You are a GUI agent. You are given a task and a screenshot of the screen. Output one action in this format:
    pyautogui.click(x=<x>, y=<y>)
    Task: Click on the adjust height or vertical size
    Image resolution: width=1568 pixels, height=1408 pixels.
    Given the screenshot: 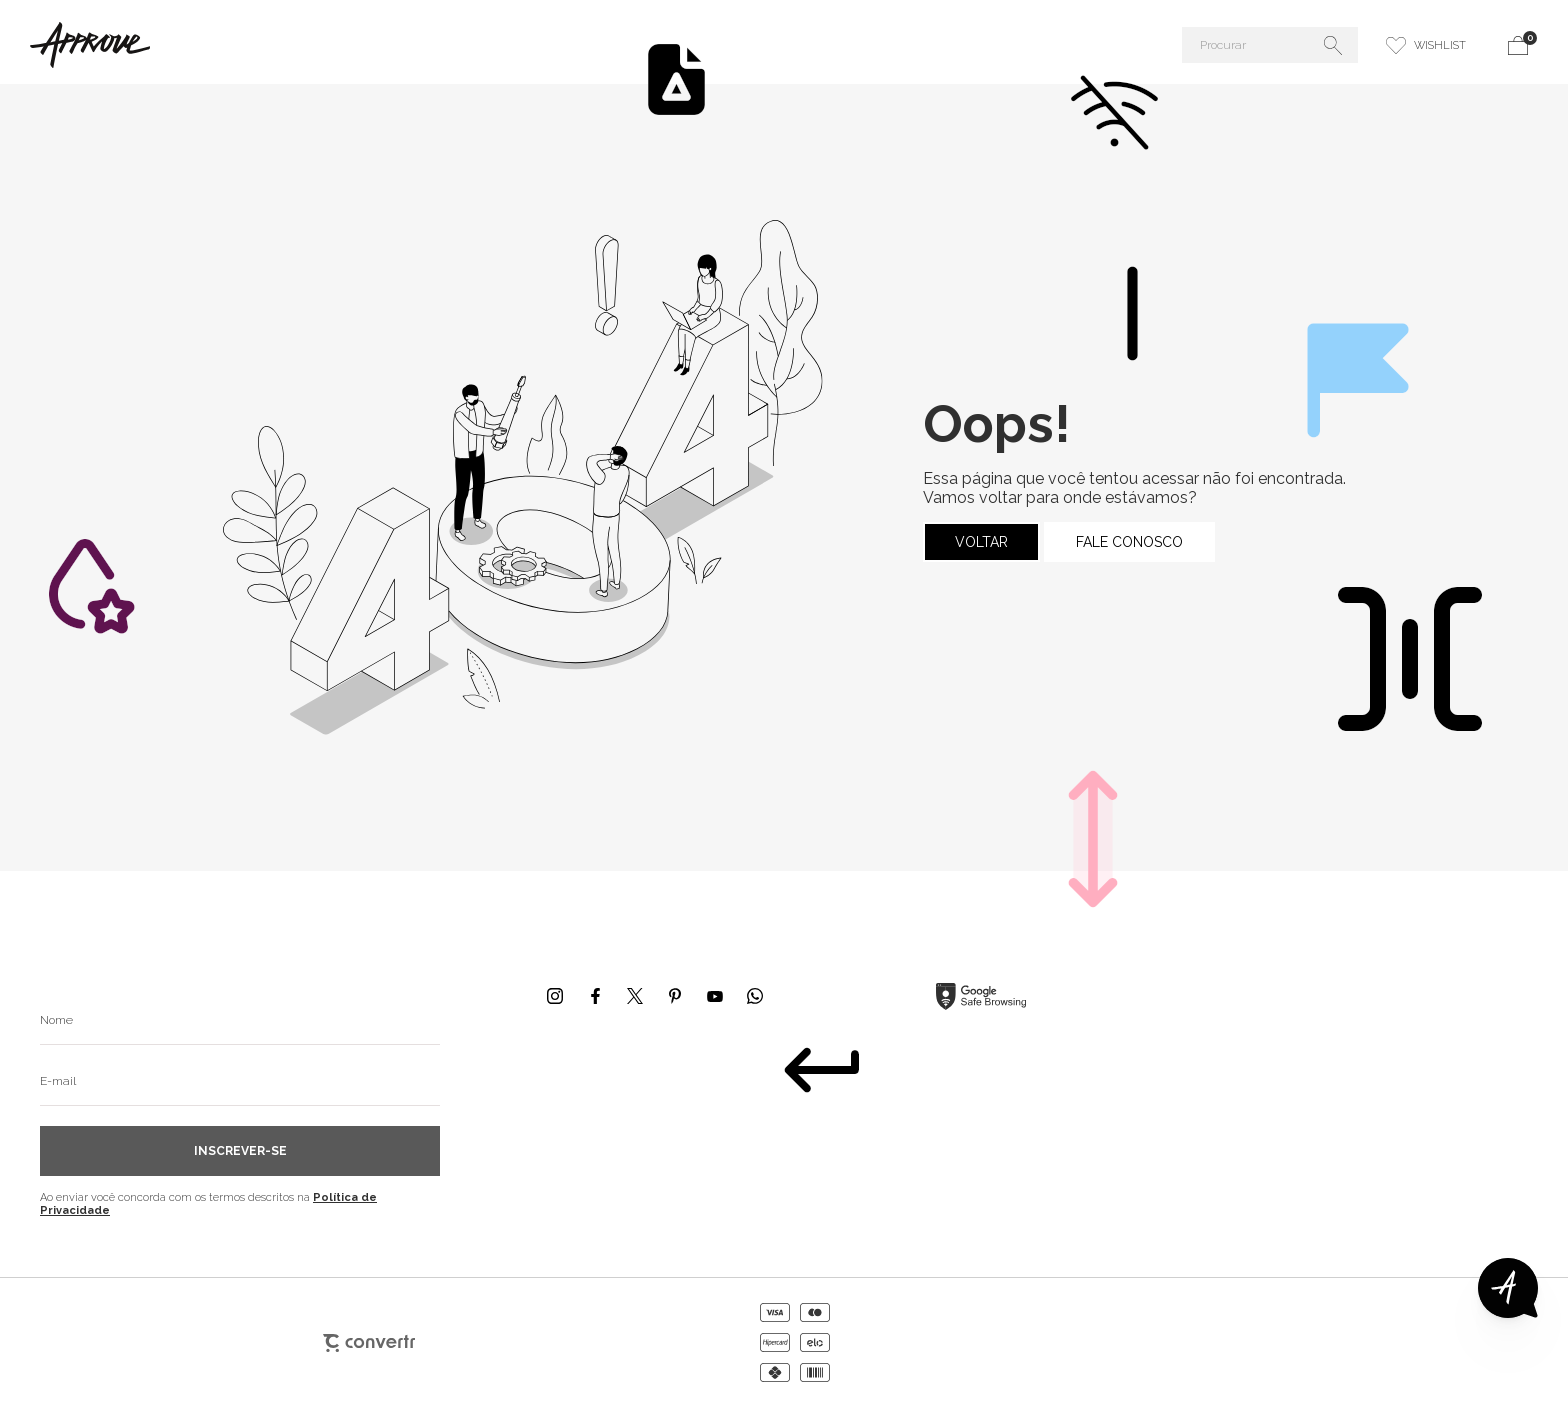 What is the action you would take?
    pyautogui.click(x=1093, y=839)
    